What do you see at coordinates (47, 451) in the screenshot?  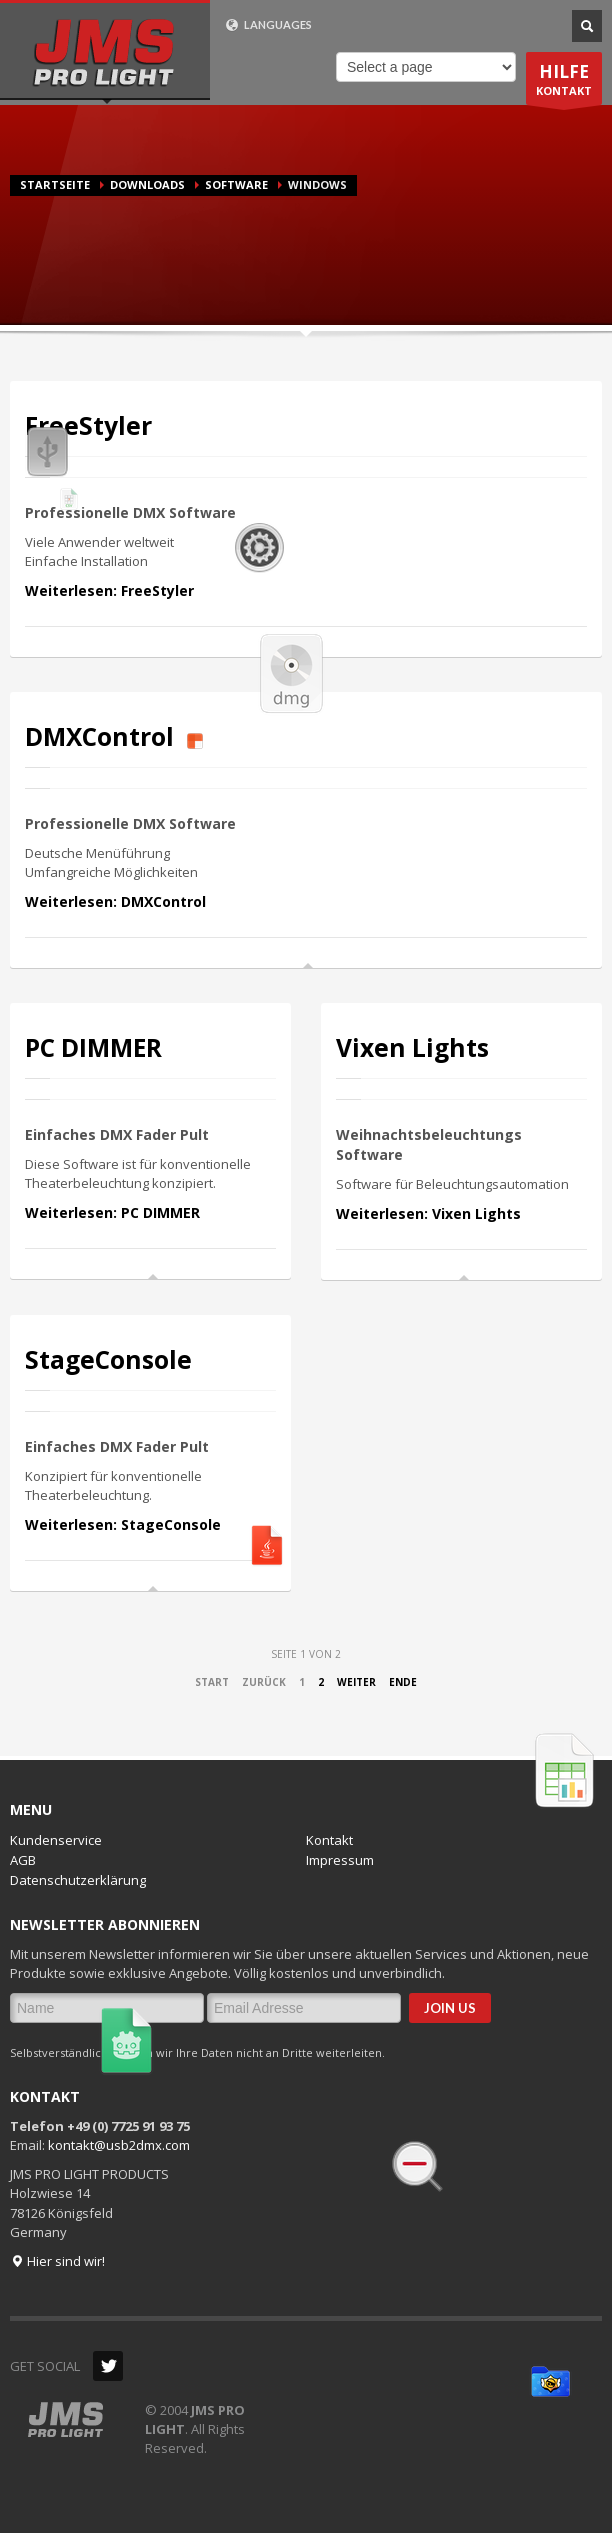 I see `access connected USB storage device` at bounding box center [47, 451].